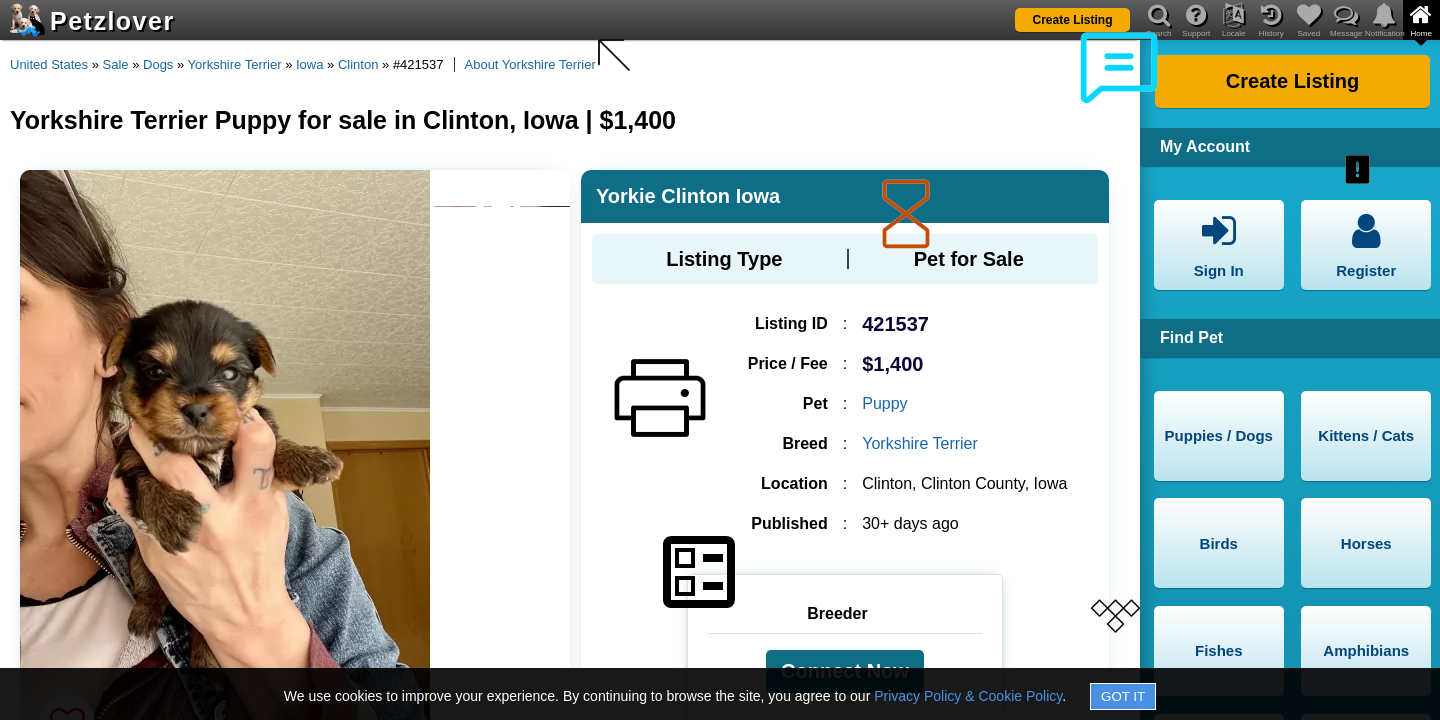  What do you see at coordinates (1119, 62) in the screenshot?
I see `open a chat or messaging feature` at bounding box center [1119, 62].